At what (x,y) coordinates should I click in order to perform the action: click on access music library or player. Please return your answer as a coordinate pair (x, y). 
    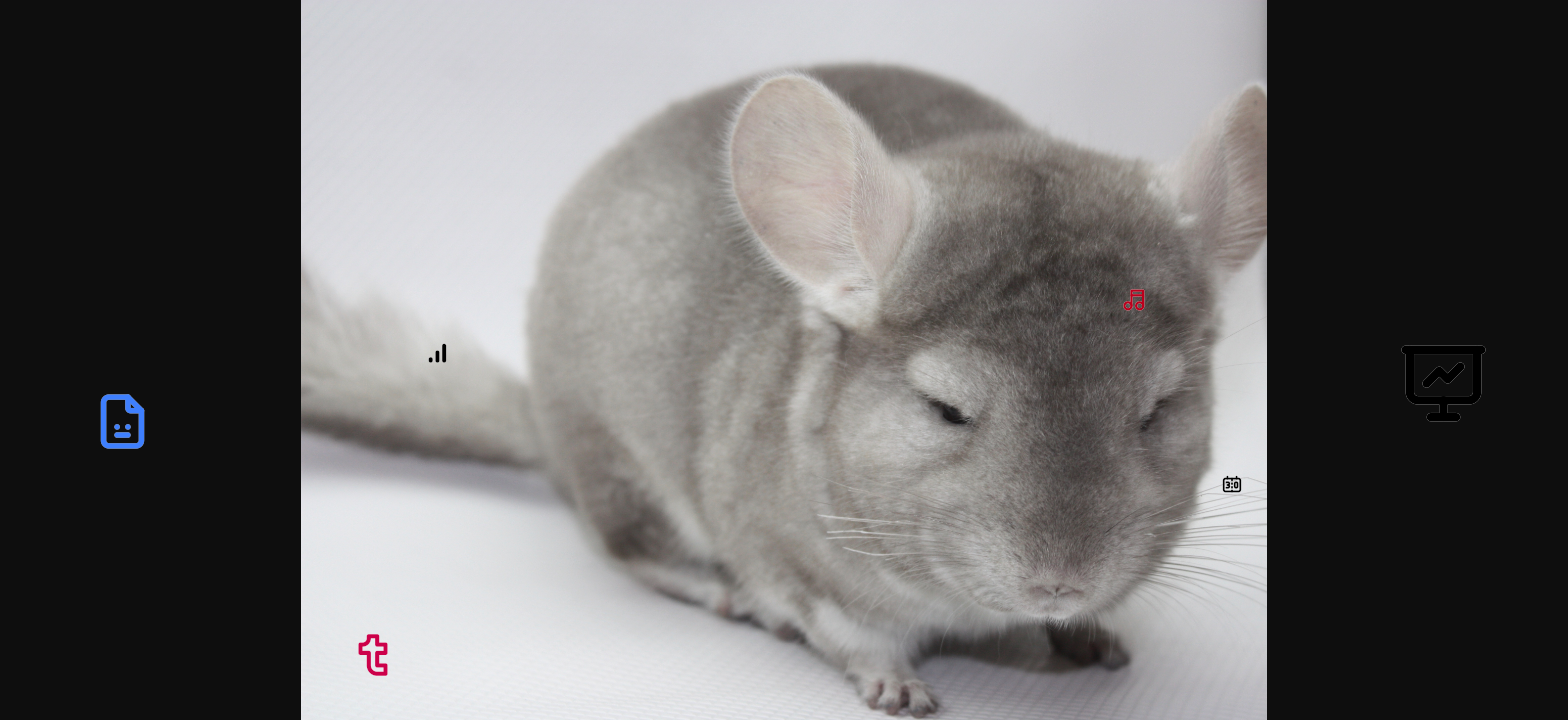
    Looking at the image, I should click on (1135, 300).